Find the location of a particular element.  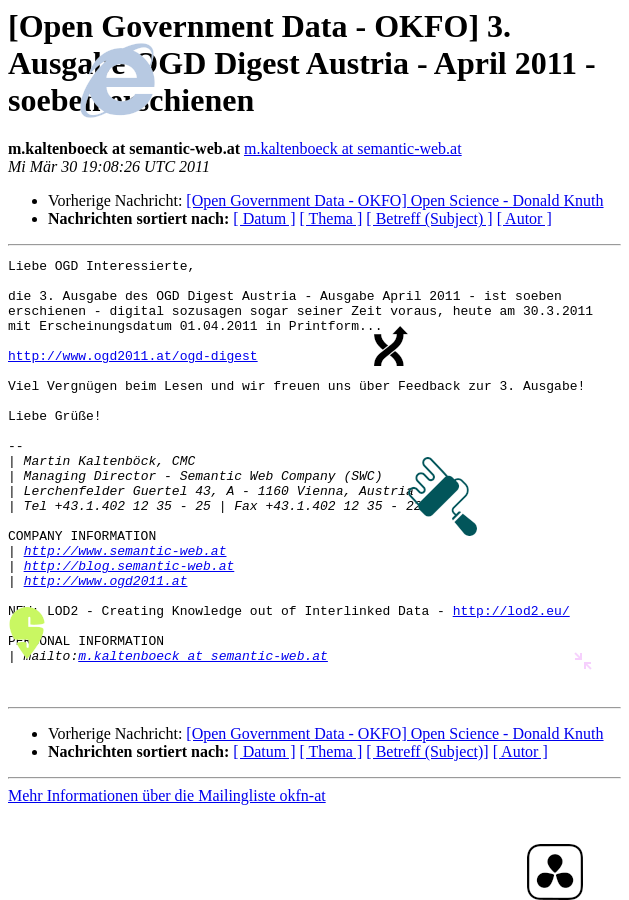

open DaVinci Resolve video editing software is located at coordinates (555, 872).